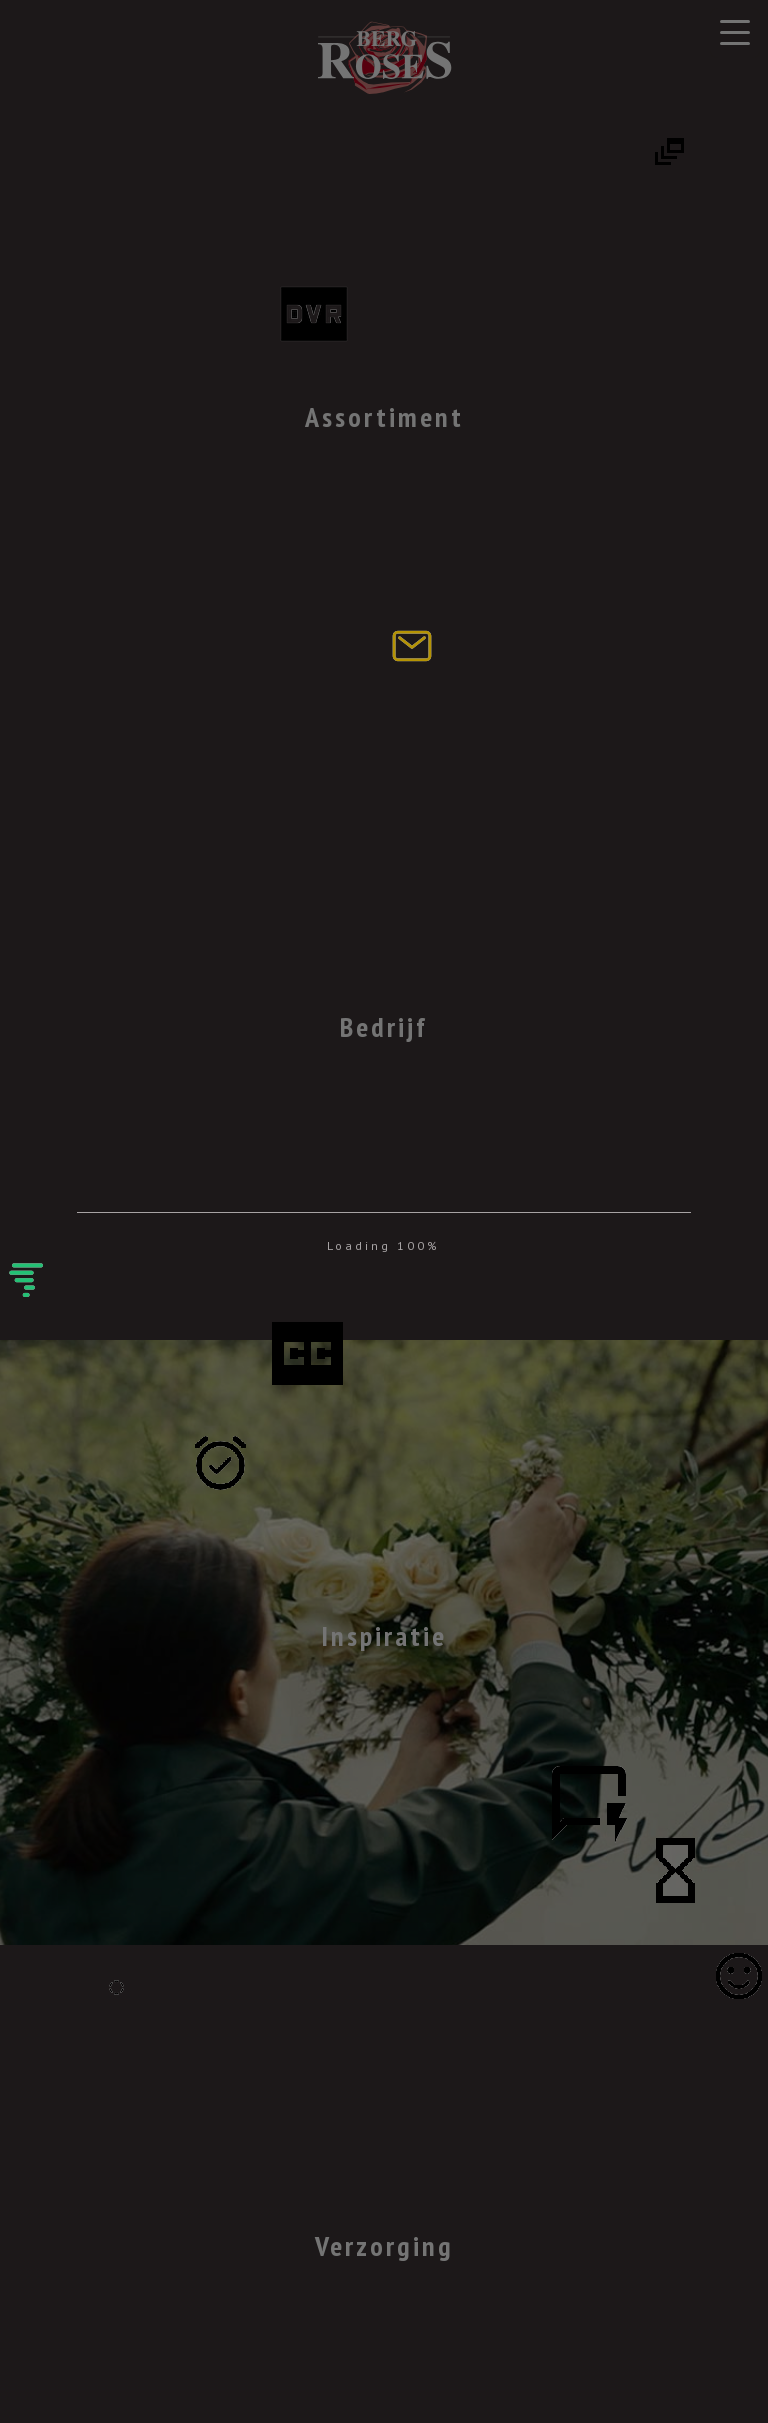 This screenshot has height=2423, width=768. Describe the element at coordinates (675, 1870) in the screenshot. I see `indicates a process is waiting or pending` at that location.